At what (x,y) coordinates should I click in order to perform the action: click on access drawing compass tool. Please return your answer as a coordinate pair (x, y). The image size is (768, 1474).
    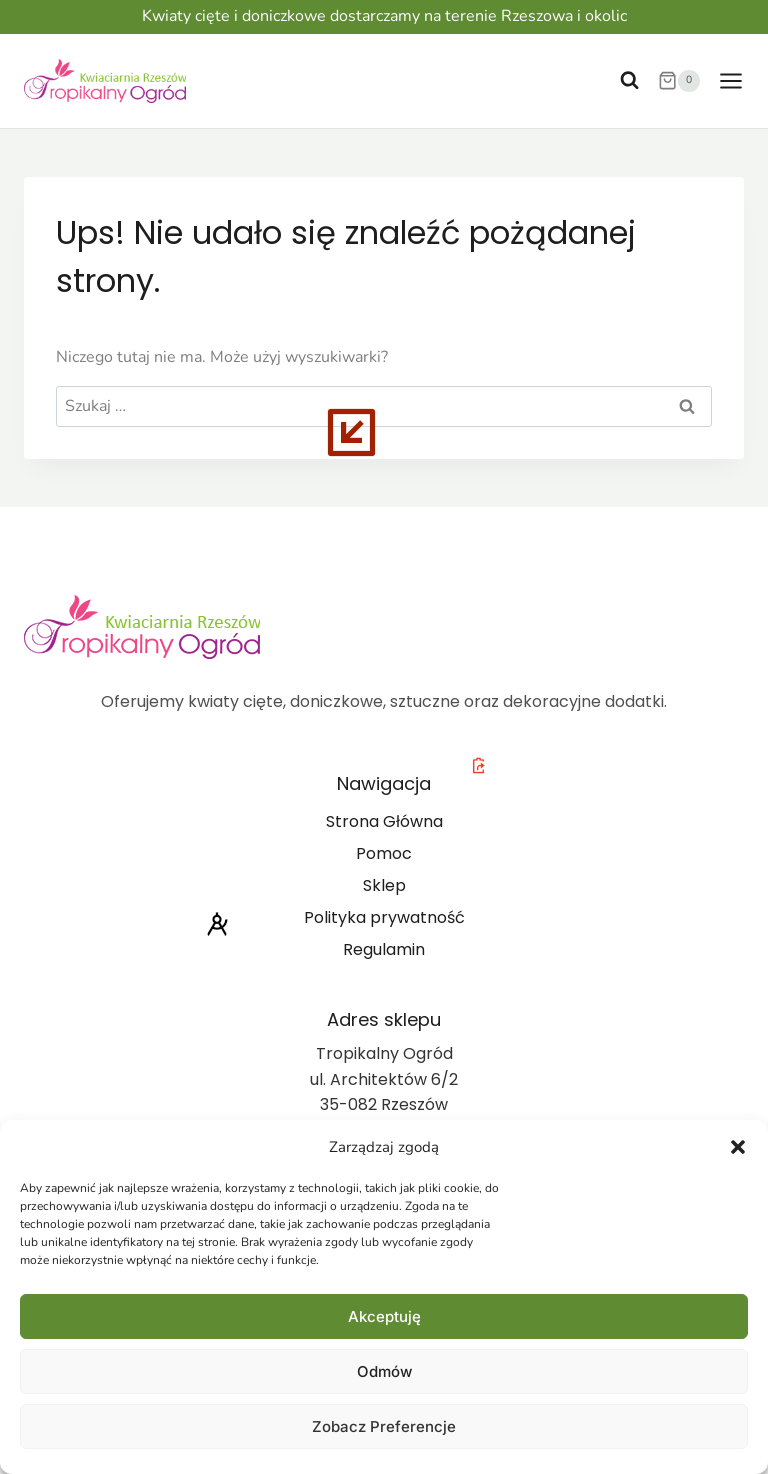
    Looking at the image, I should click on (217, 924).